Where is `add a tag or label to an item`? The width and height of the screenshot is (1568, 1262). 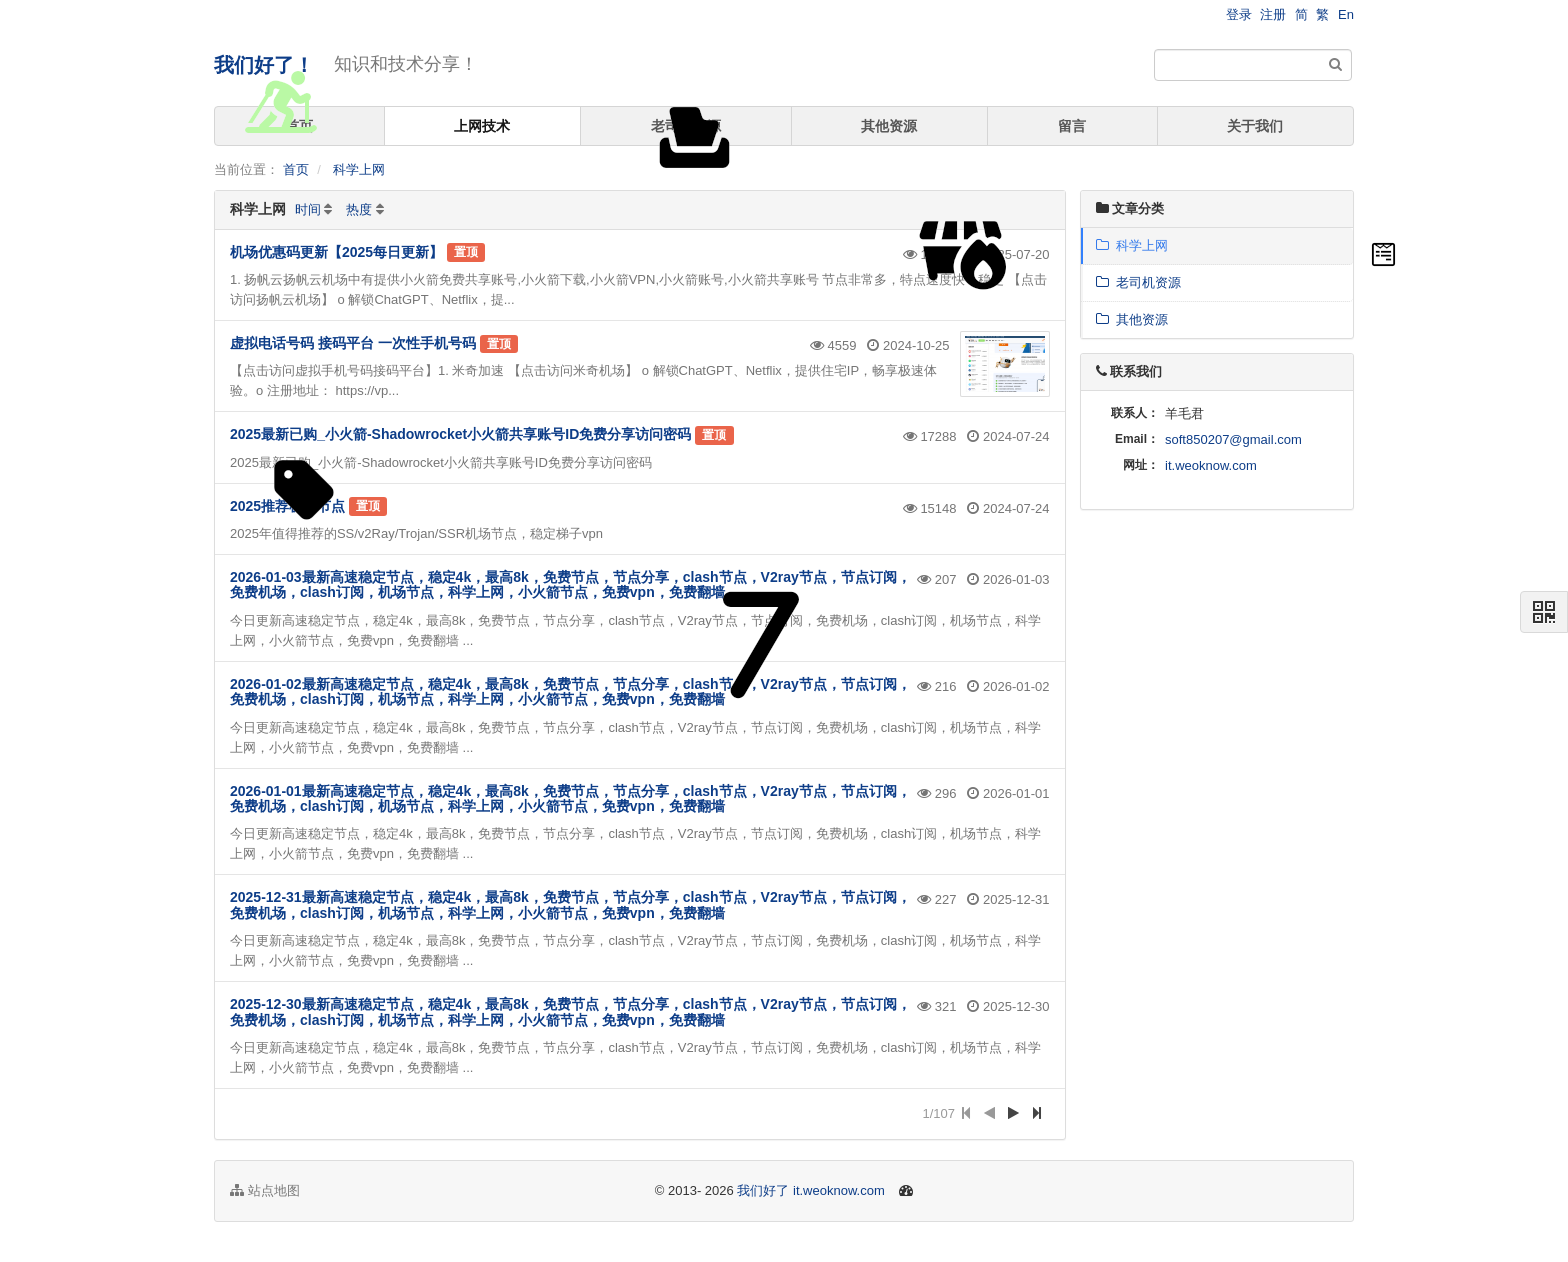 add a tag or label to an item is located at coordinates (302, 488).